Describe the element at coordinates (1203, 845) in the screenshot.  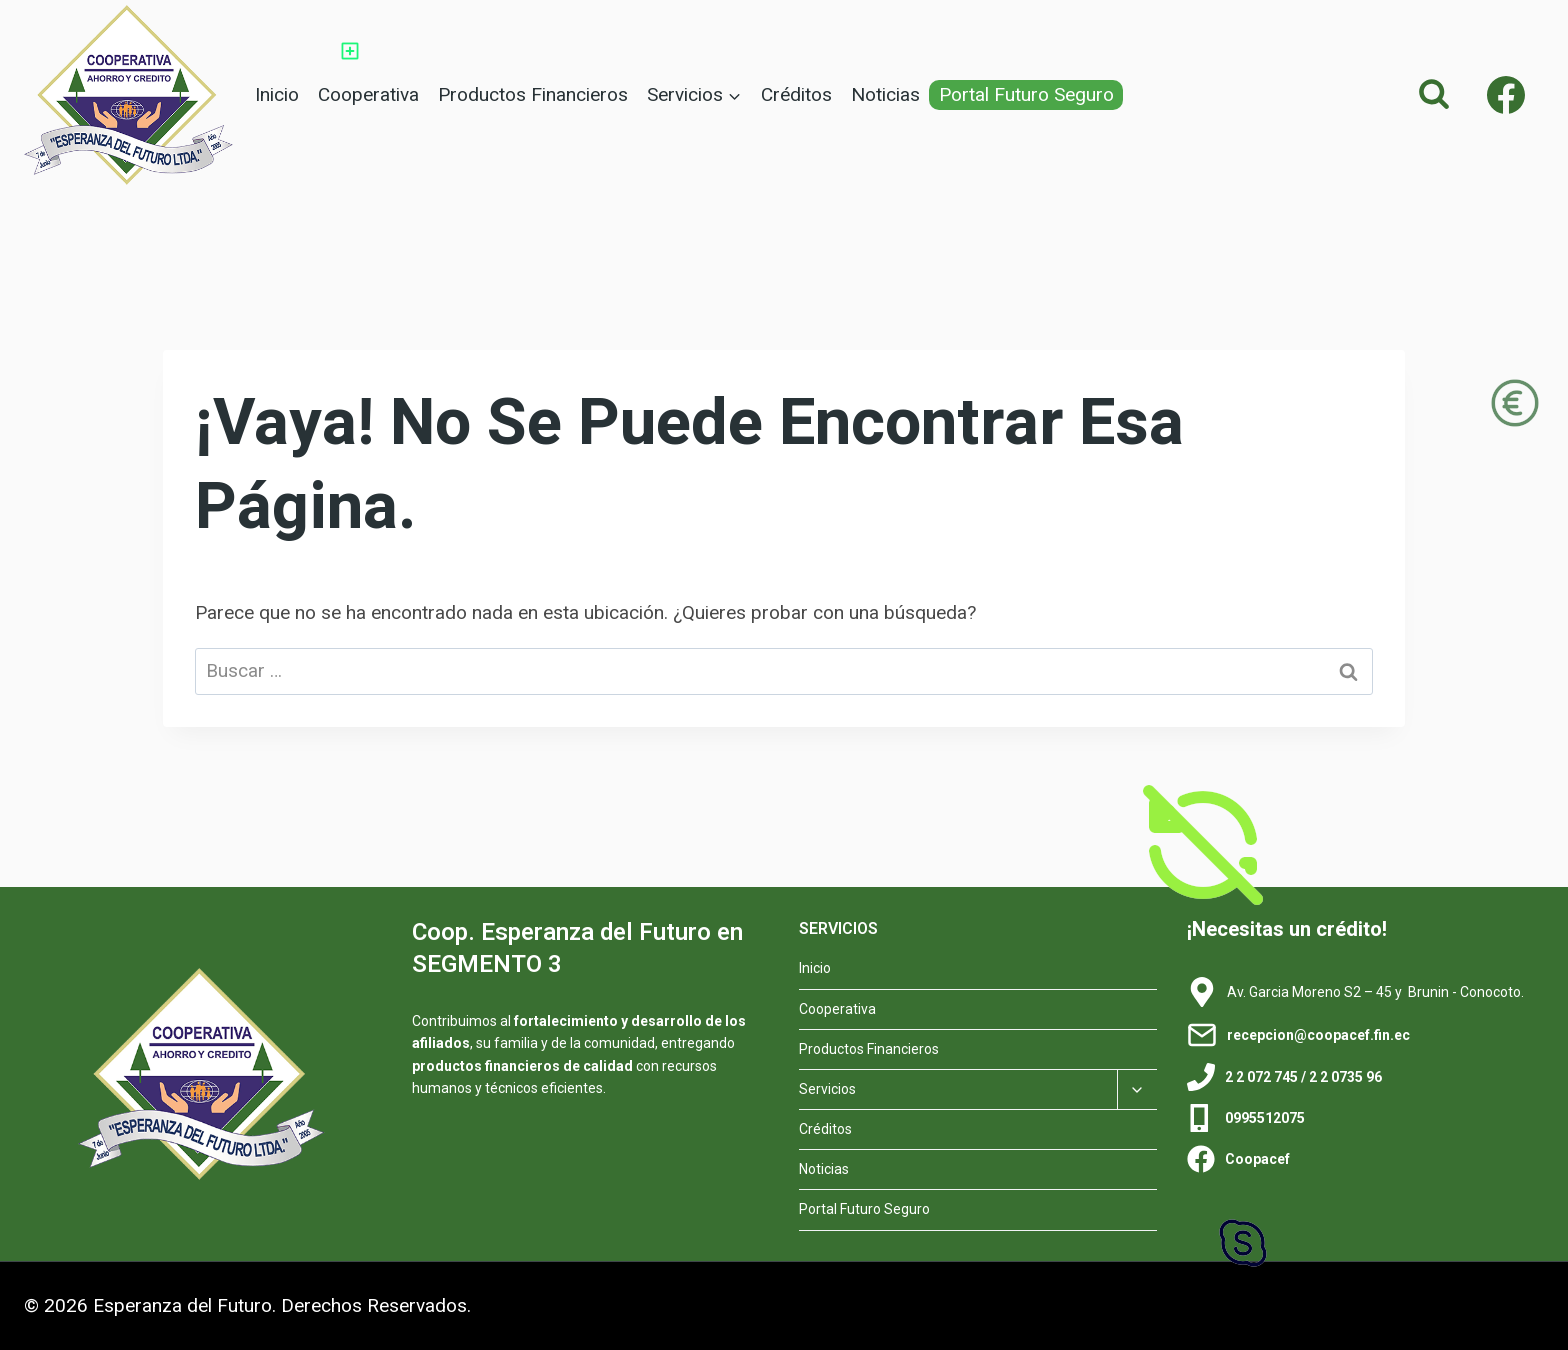
I see `refresh or sync is disabled` at that location.